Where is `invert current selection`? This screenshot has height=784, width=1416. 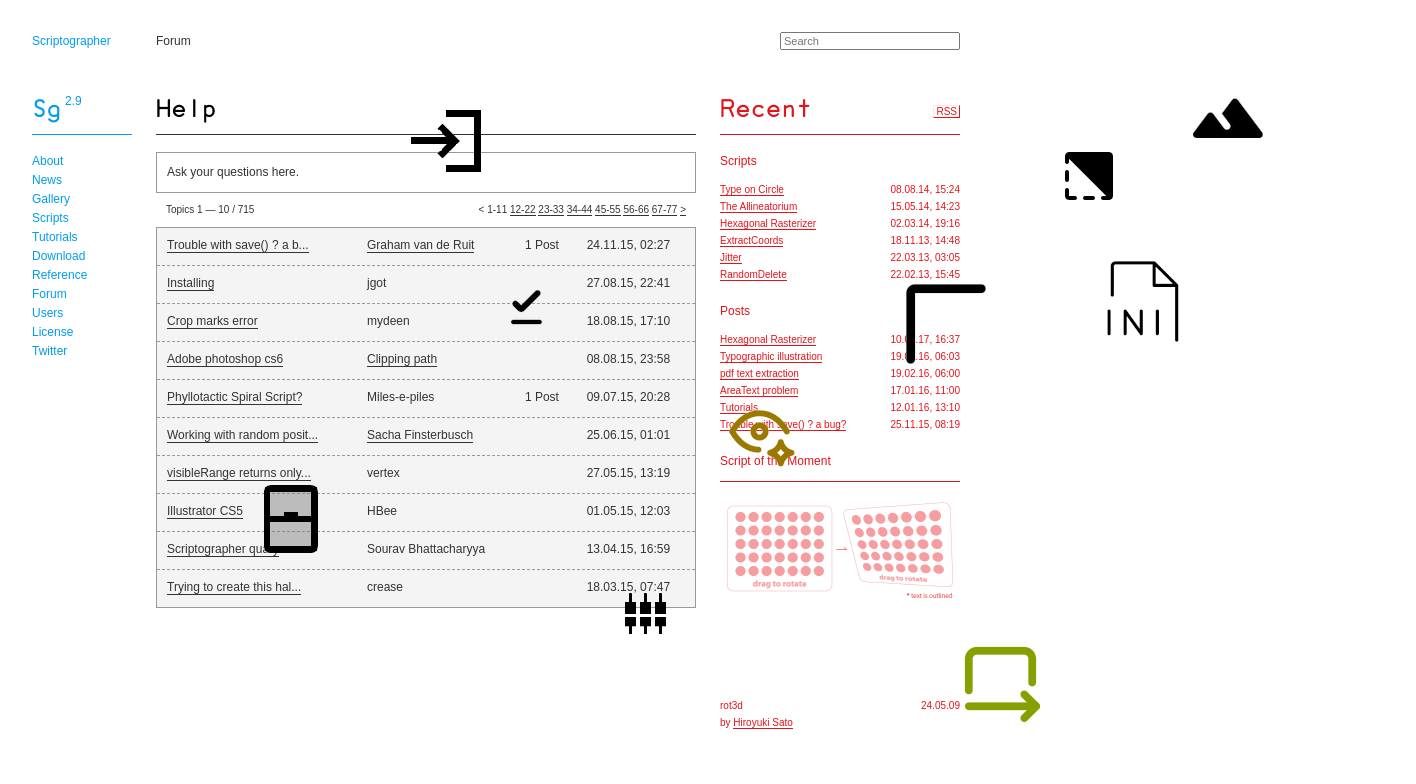 invert current selection is located at coordinates (1089, 176).